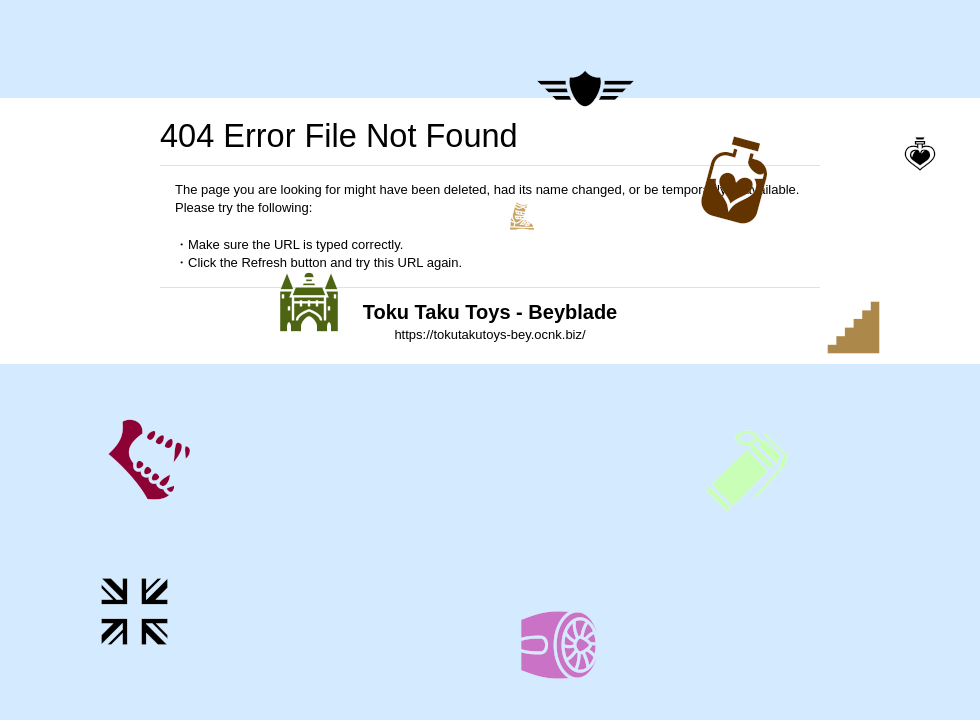 This screenshot has height=720, width=980. I want to click on navigate to stairs or stairwell, so click(853, 327).